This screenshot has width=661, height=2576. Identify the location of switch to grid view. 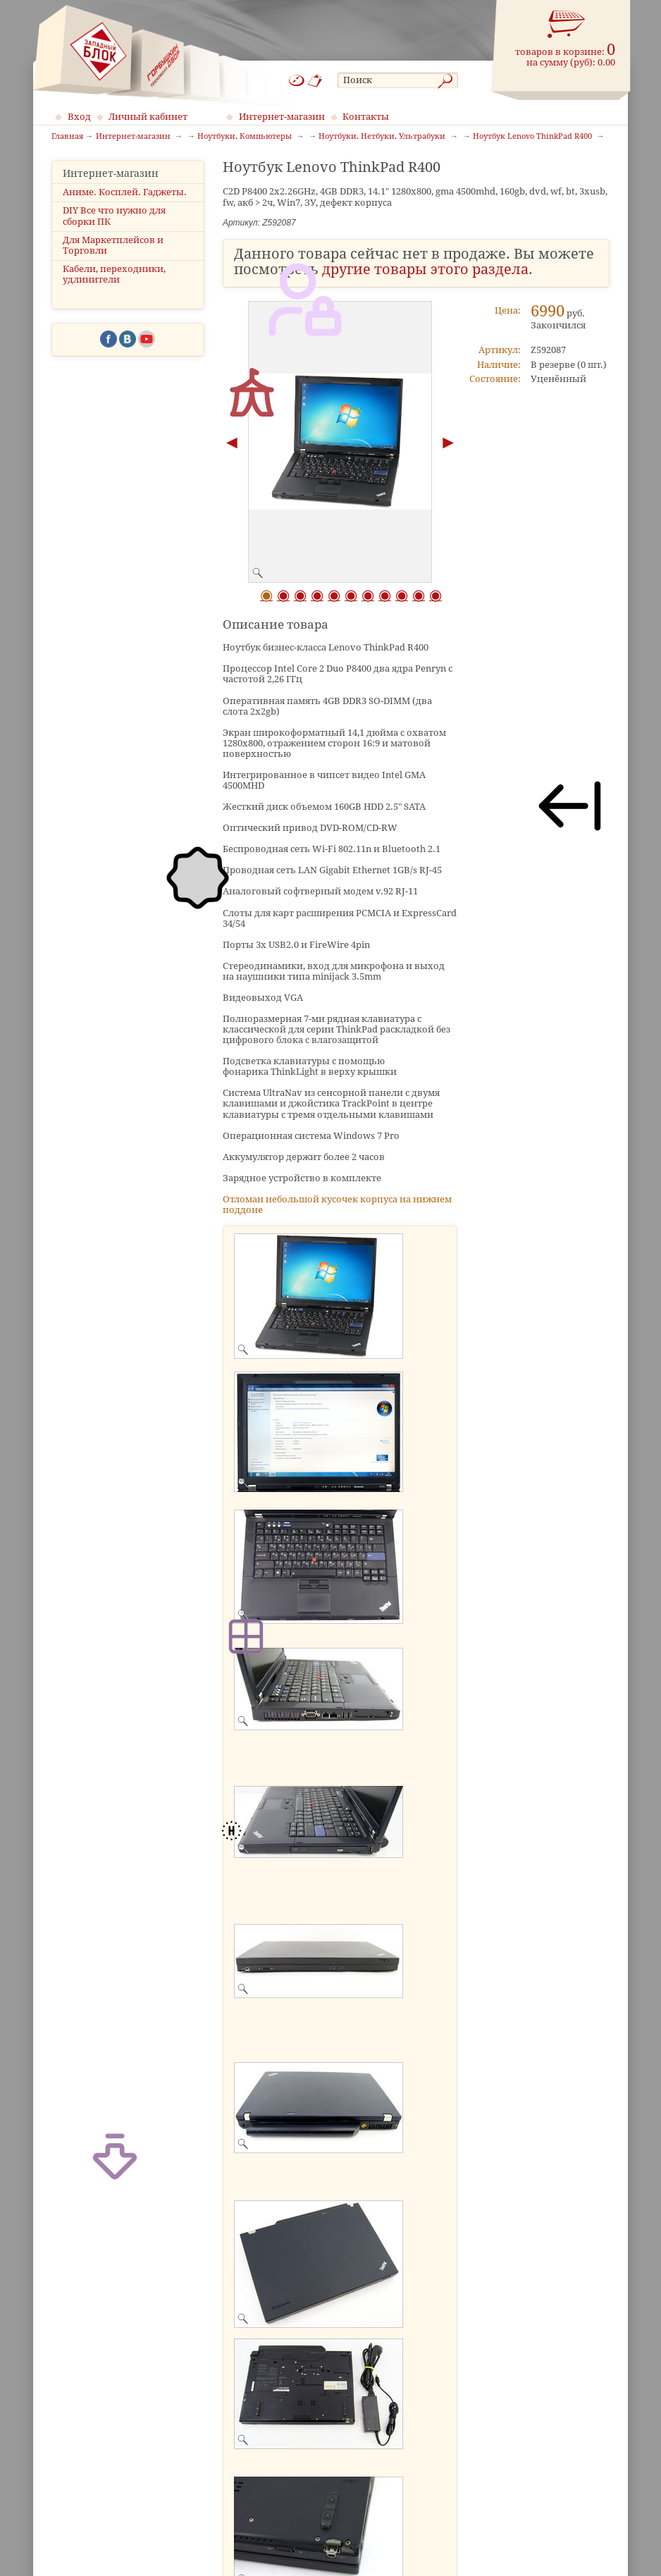
(246, 1637).